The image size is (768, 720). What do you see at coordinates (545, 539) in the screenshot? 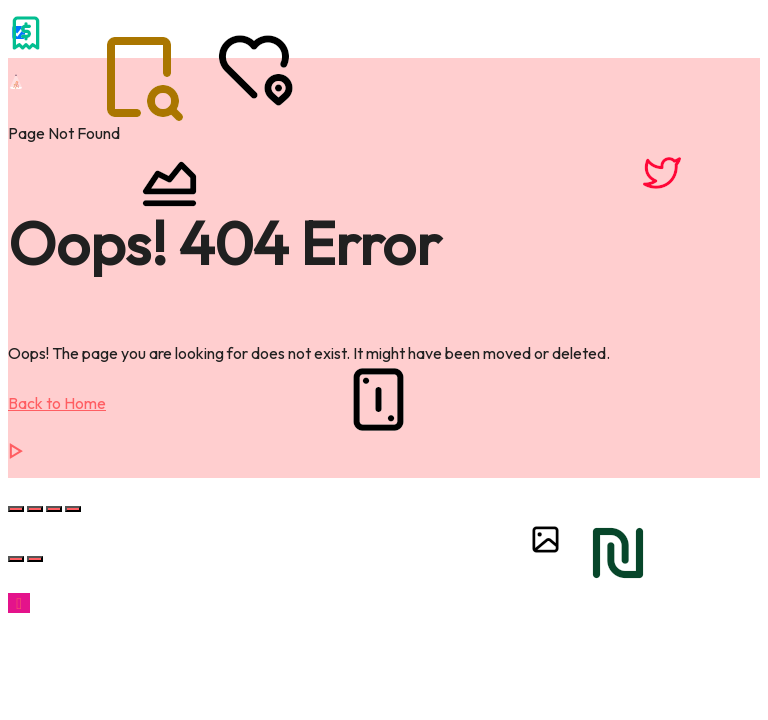
I see `view image or photo` at bounding box center [545, 539].